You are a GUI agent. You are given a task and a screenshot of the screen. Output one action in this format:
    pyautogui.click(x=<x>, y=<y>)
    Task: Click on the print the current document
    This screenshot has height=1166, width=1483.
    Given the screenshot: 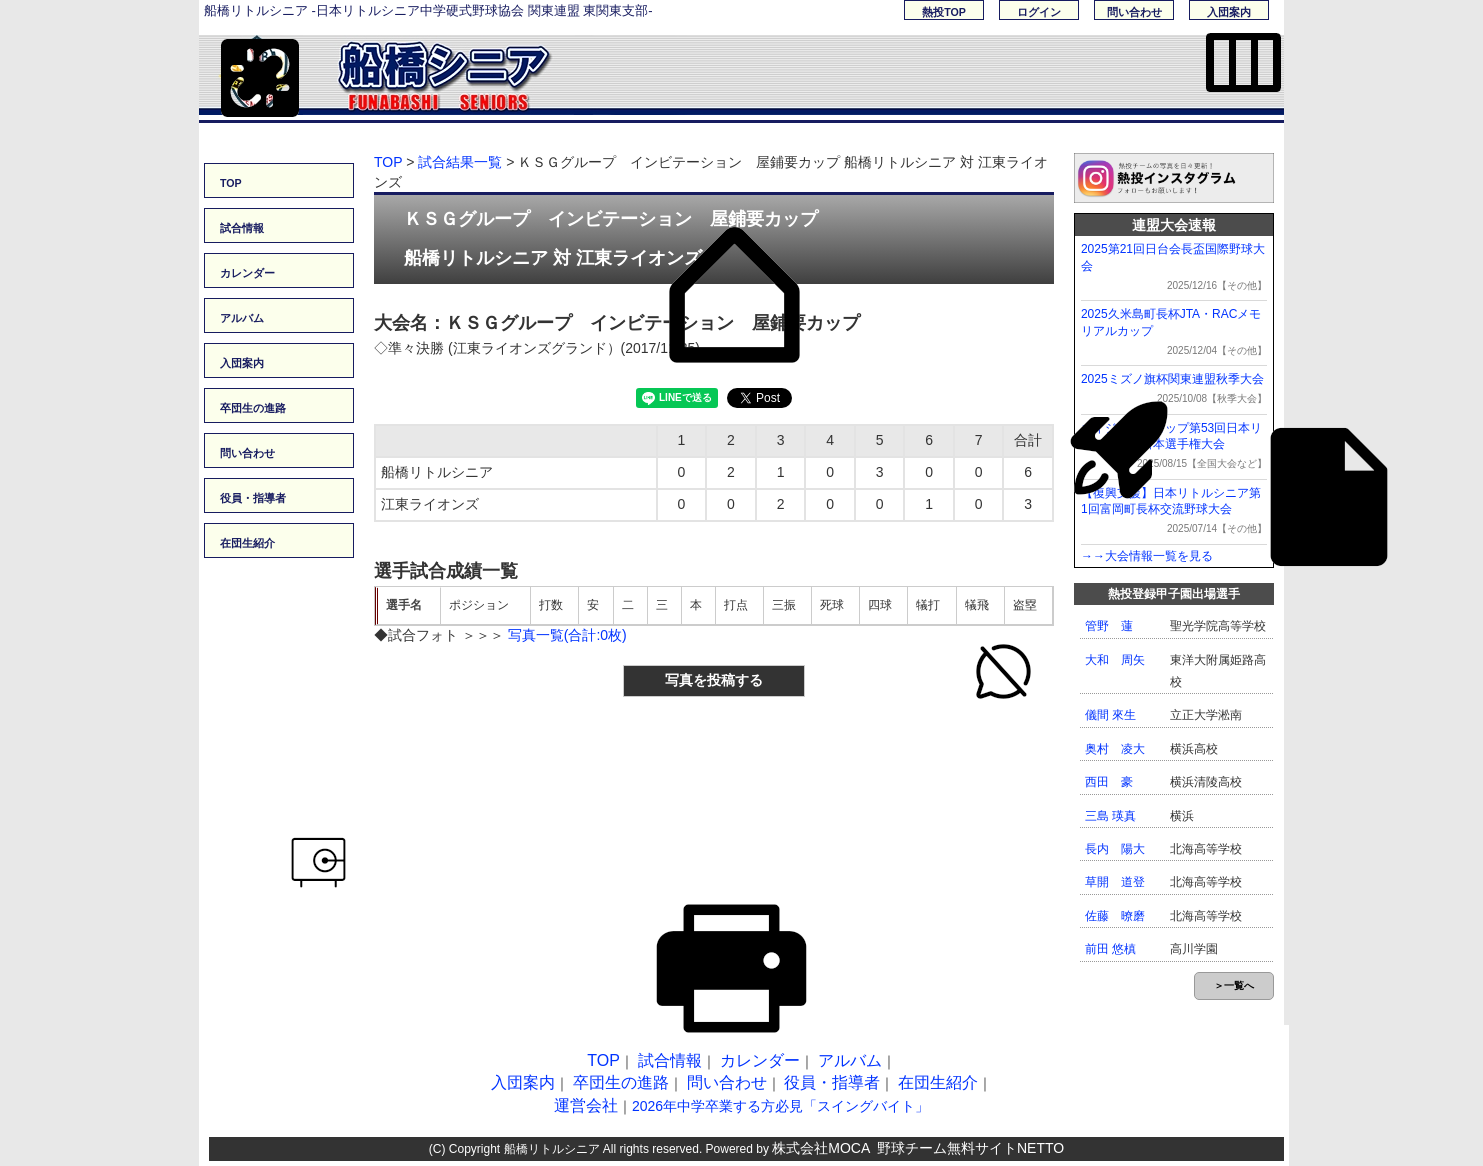 What is the action you would take?
    pyautogui.click(x=731, y=968)
    